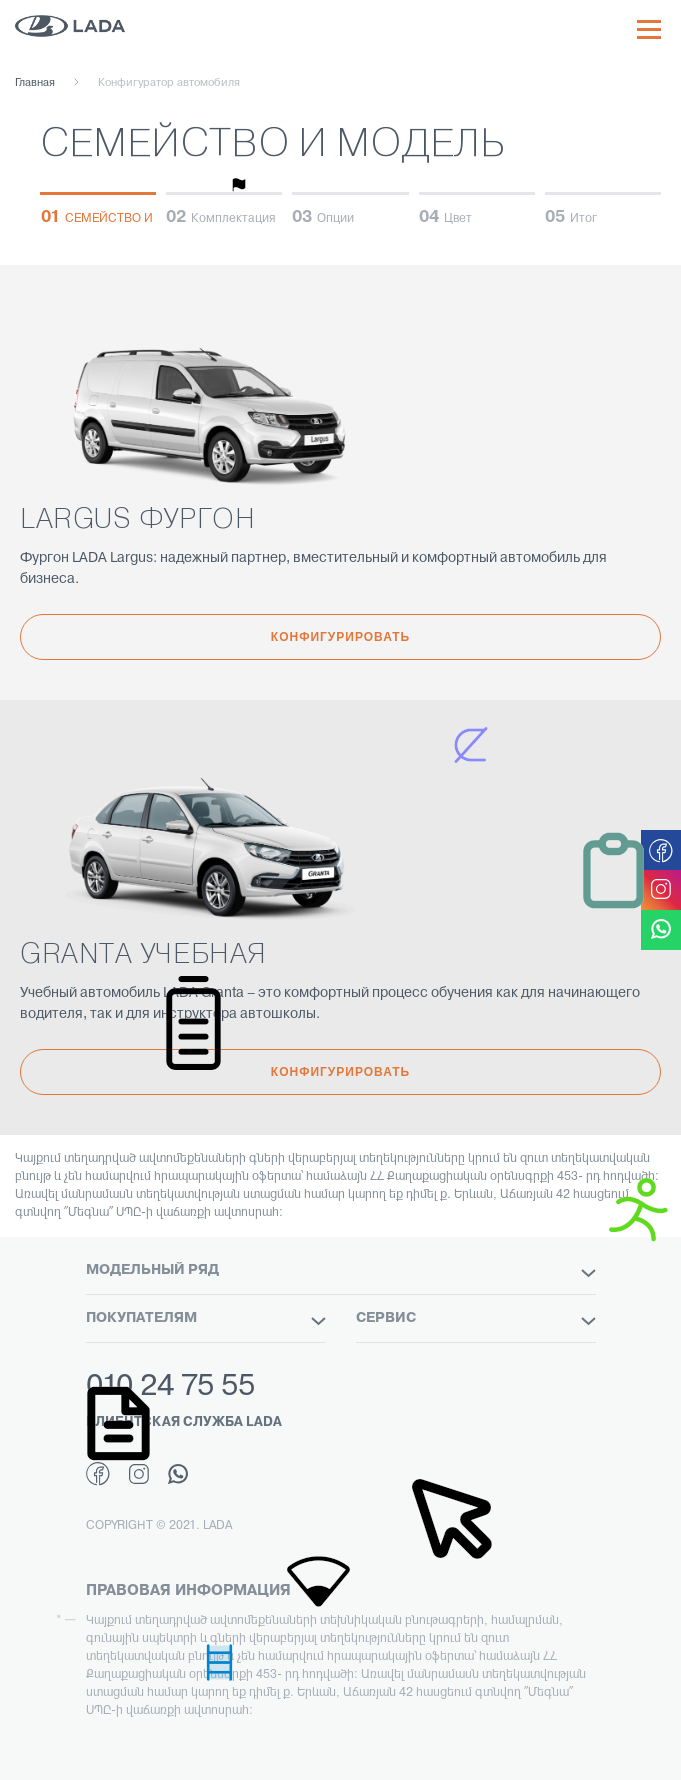  What do you see at coordinates (193, 1024) in the screenshot?
I see `indicates high battery level` at bounding box center [193, 1024].